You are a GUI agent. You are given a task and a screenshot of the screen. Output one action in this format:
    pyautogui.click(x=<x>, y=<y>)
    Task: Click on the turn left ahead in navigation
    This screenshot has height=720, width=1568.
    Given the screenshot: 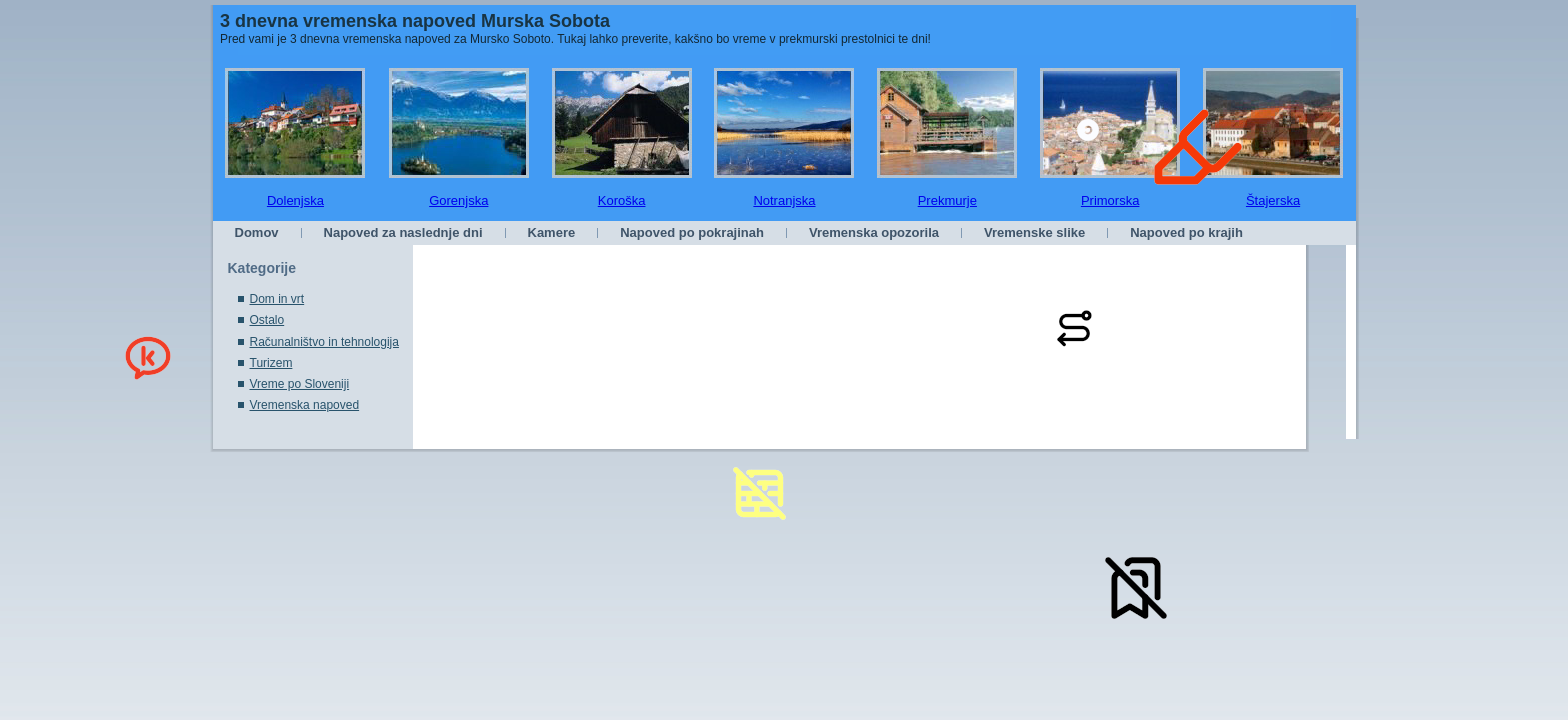 What is the action you would take?
    pyautogui.click(x=1074, y=327)
    